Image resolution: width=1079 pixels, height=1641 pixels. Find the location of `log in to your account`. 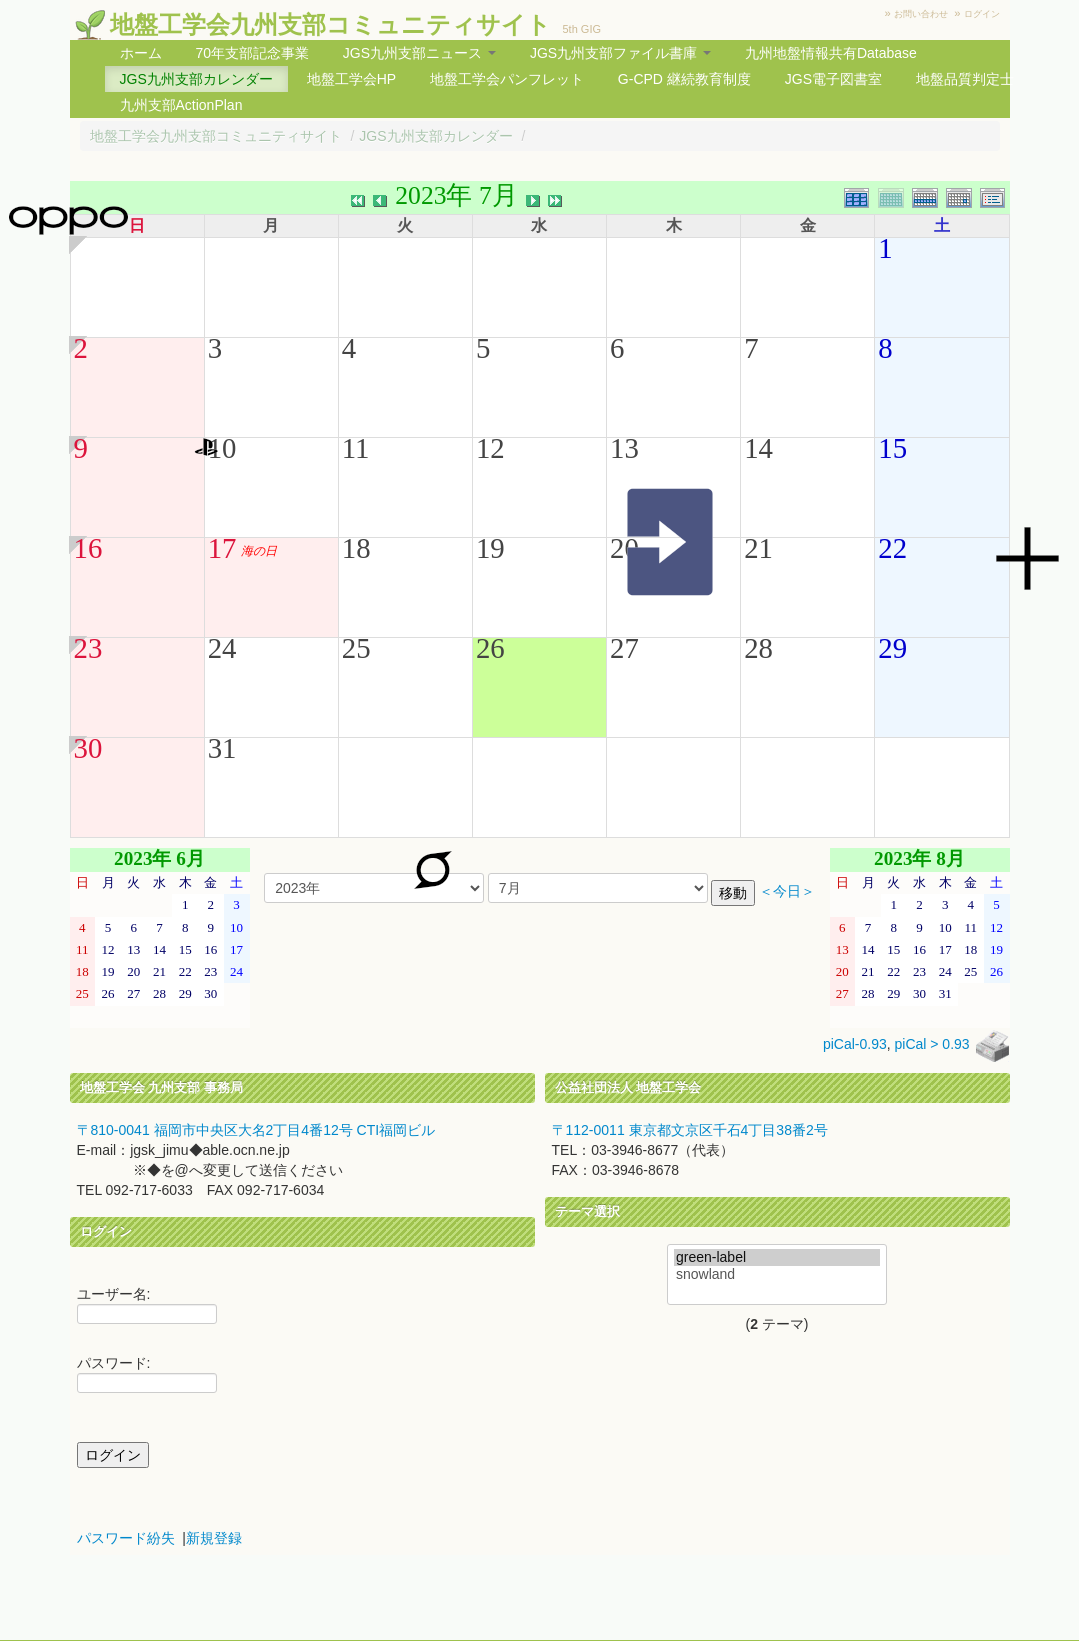

log in to your account is located at coordinates (670, 542).